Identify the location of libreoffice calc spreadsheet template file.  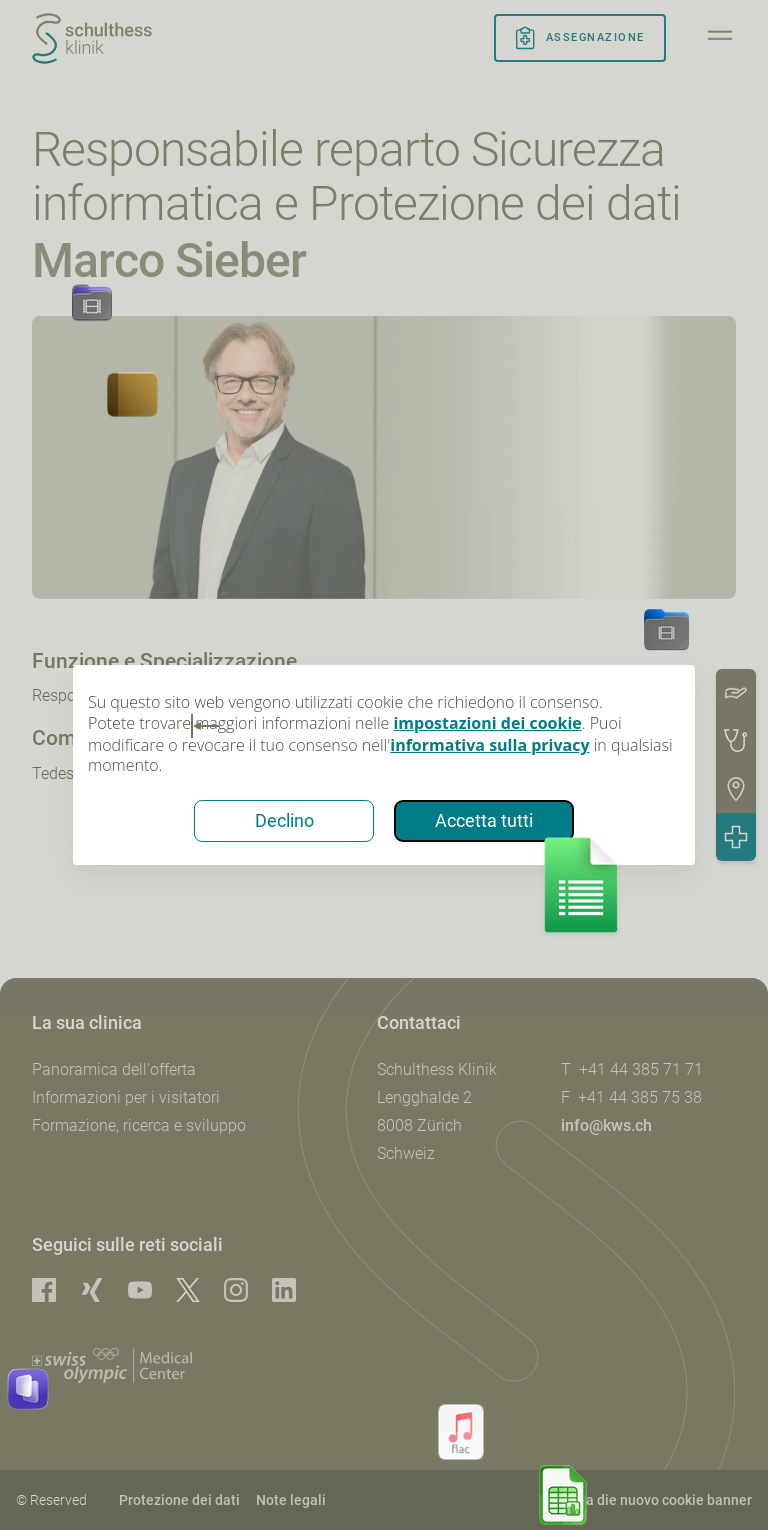
(563, 1495).